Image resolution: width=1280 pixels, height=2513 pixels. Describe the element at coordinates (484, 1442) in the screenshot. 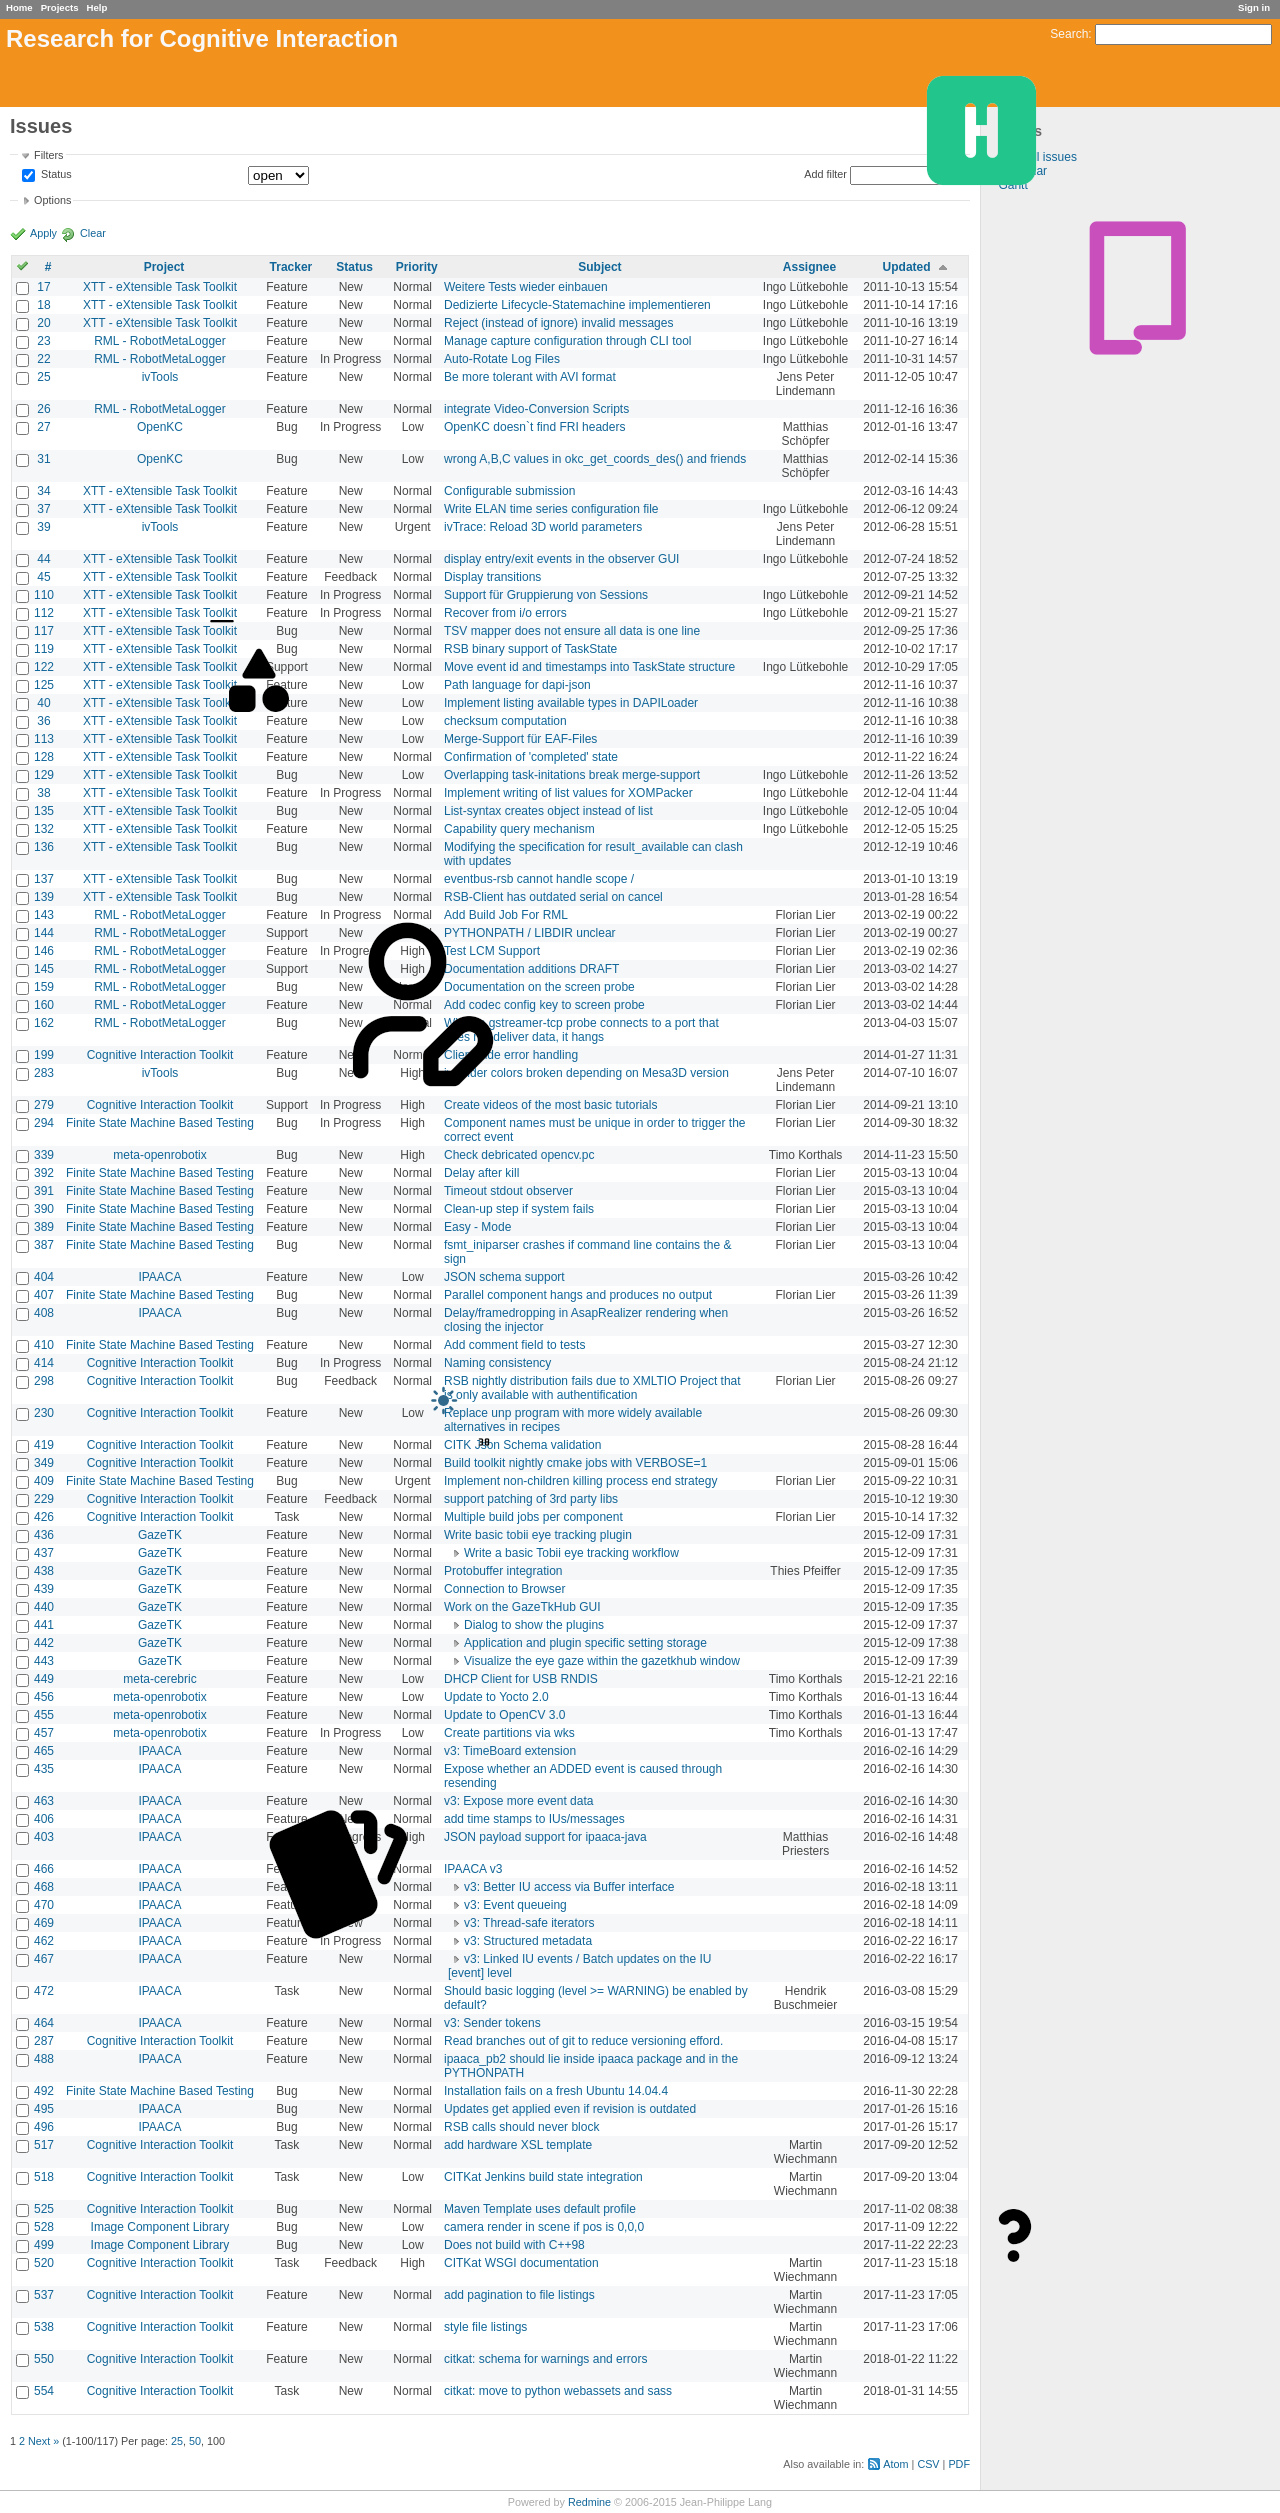

I see `indicates item number 38 in a list or sequence` at that location.